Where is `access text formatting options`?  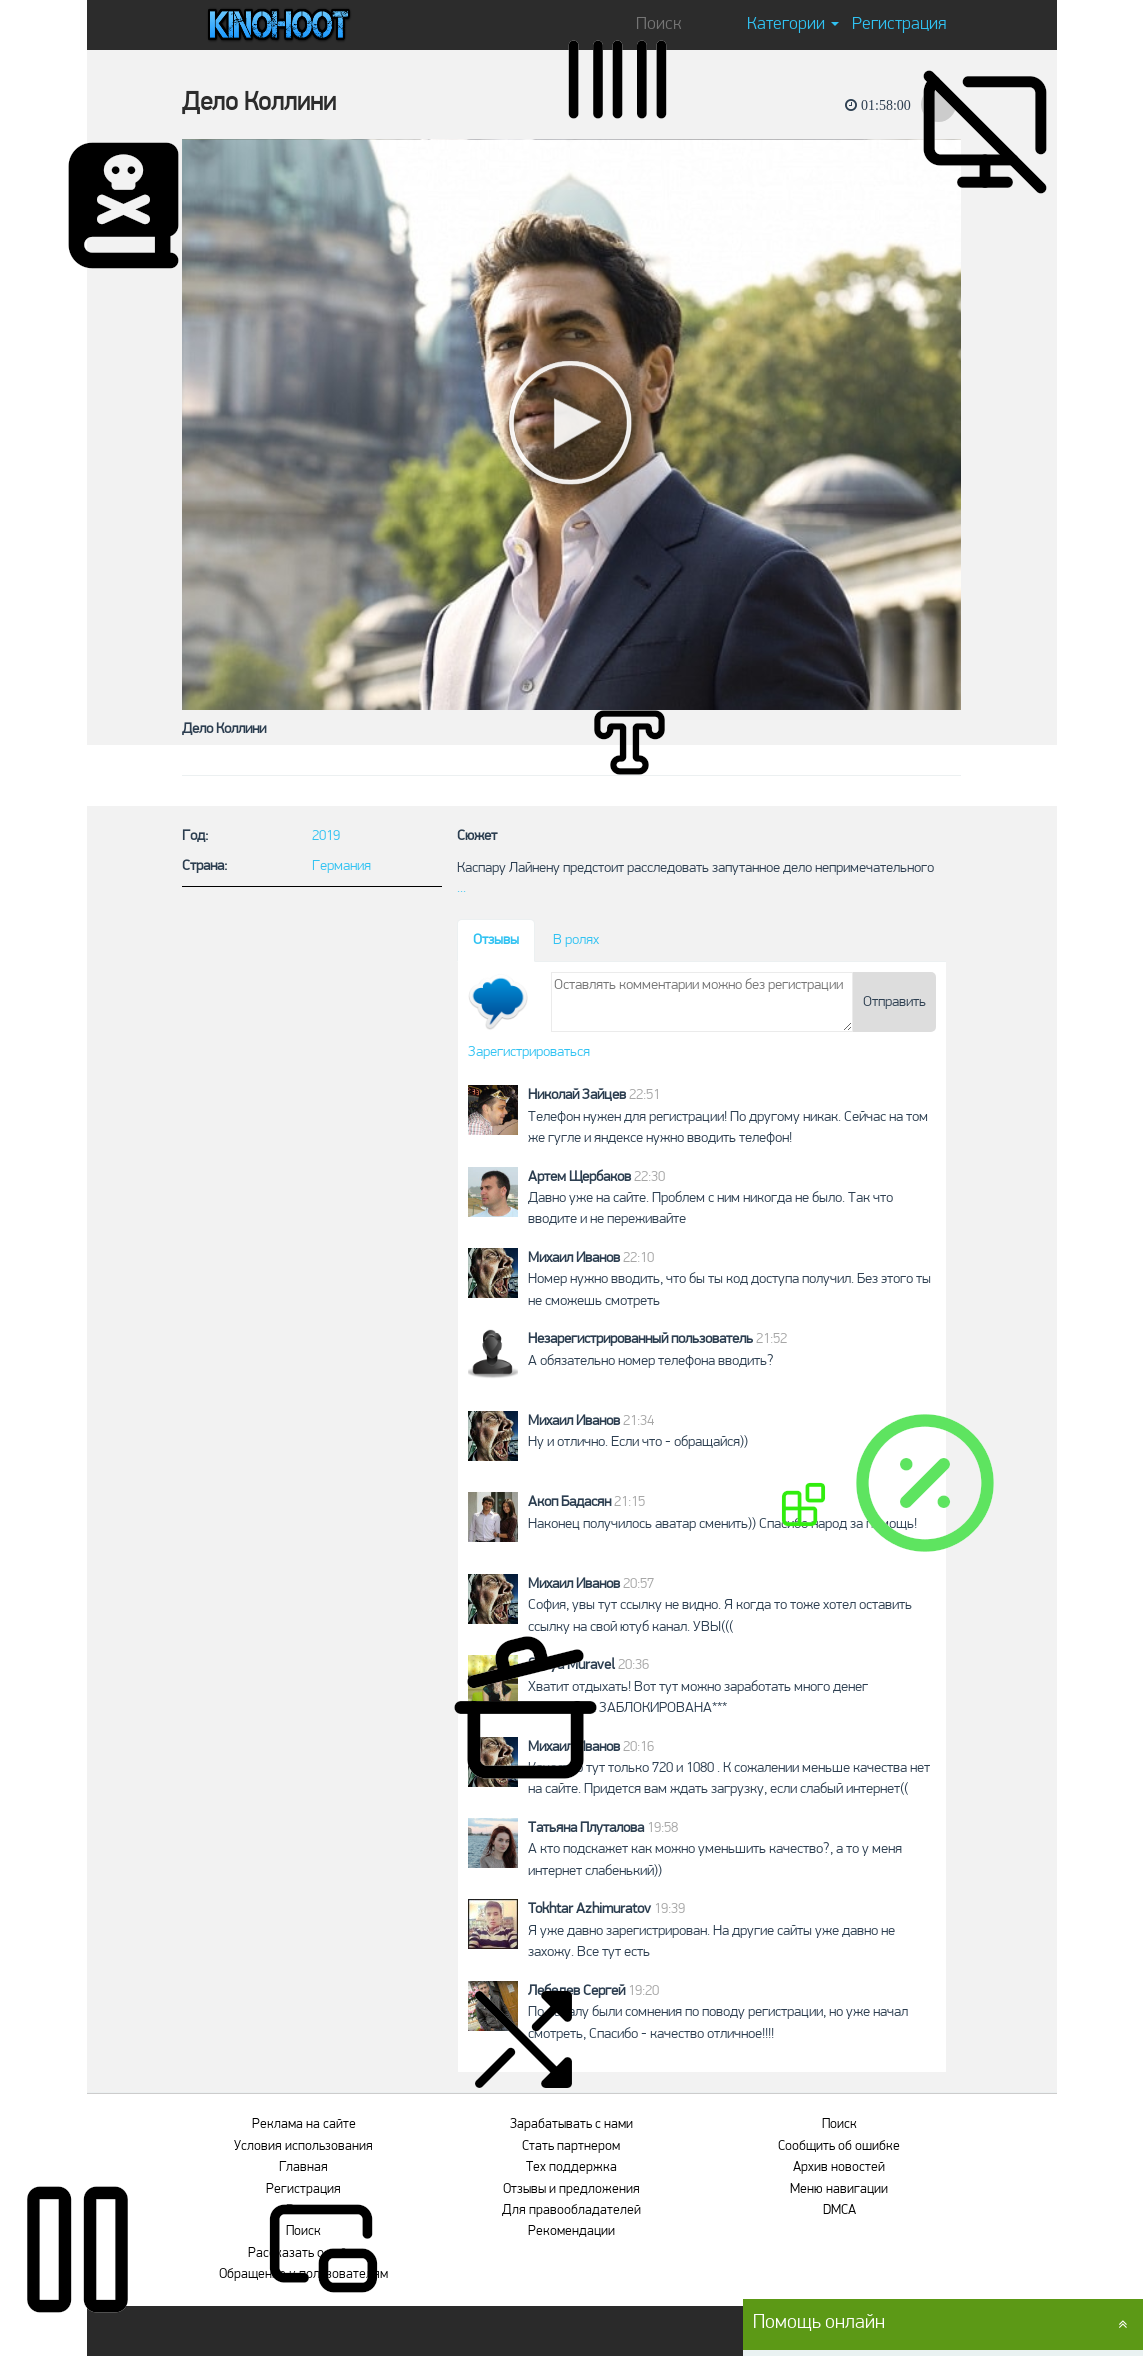 access text formatting options is located at coordinates (629, 742).